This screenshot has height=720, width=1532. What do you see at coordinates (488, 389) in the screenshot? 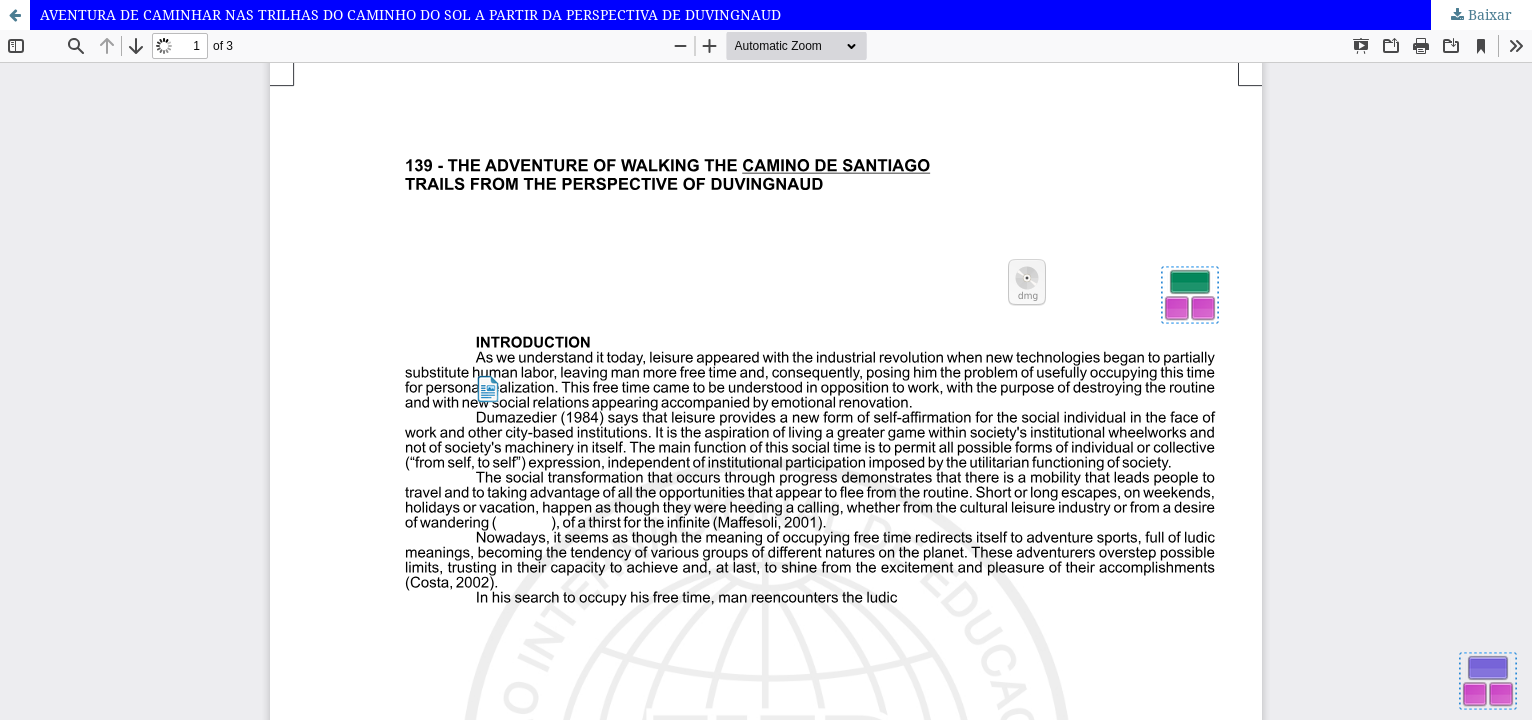
I see `open a text document file` at bounding box center [488, 389].